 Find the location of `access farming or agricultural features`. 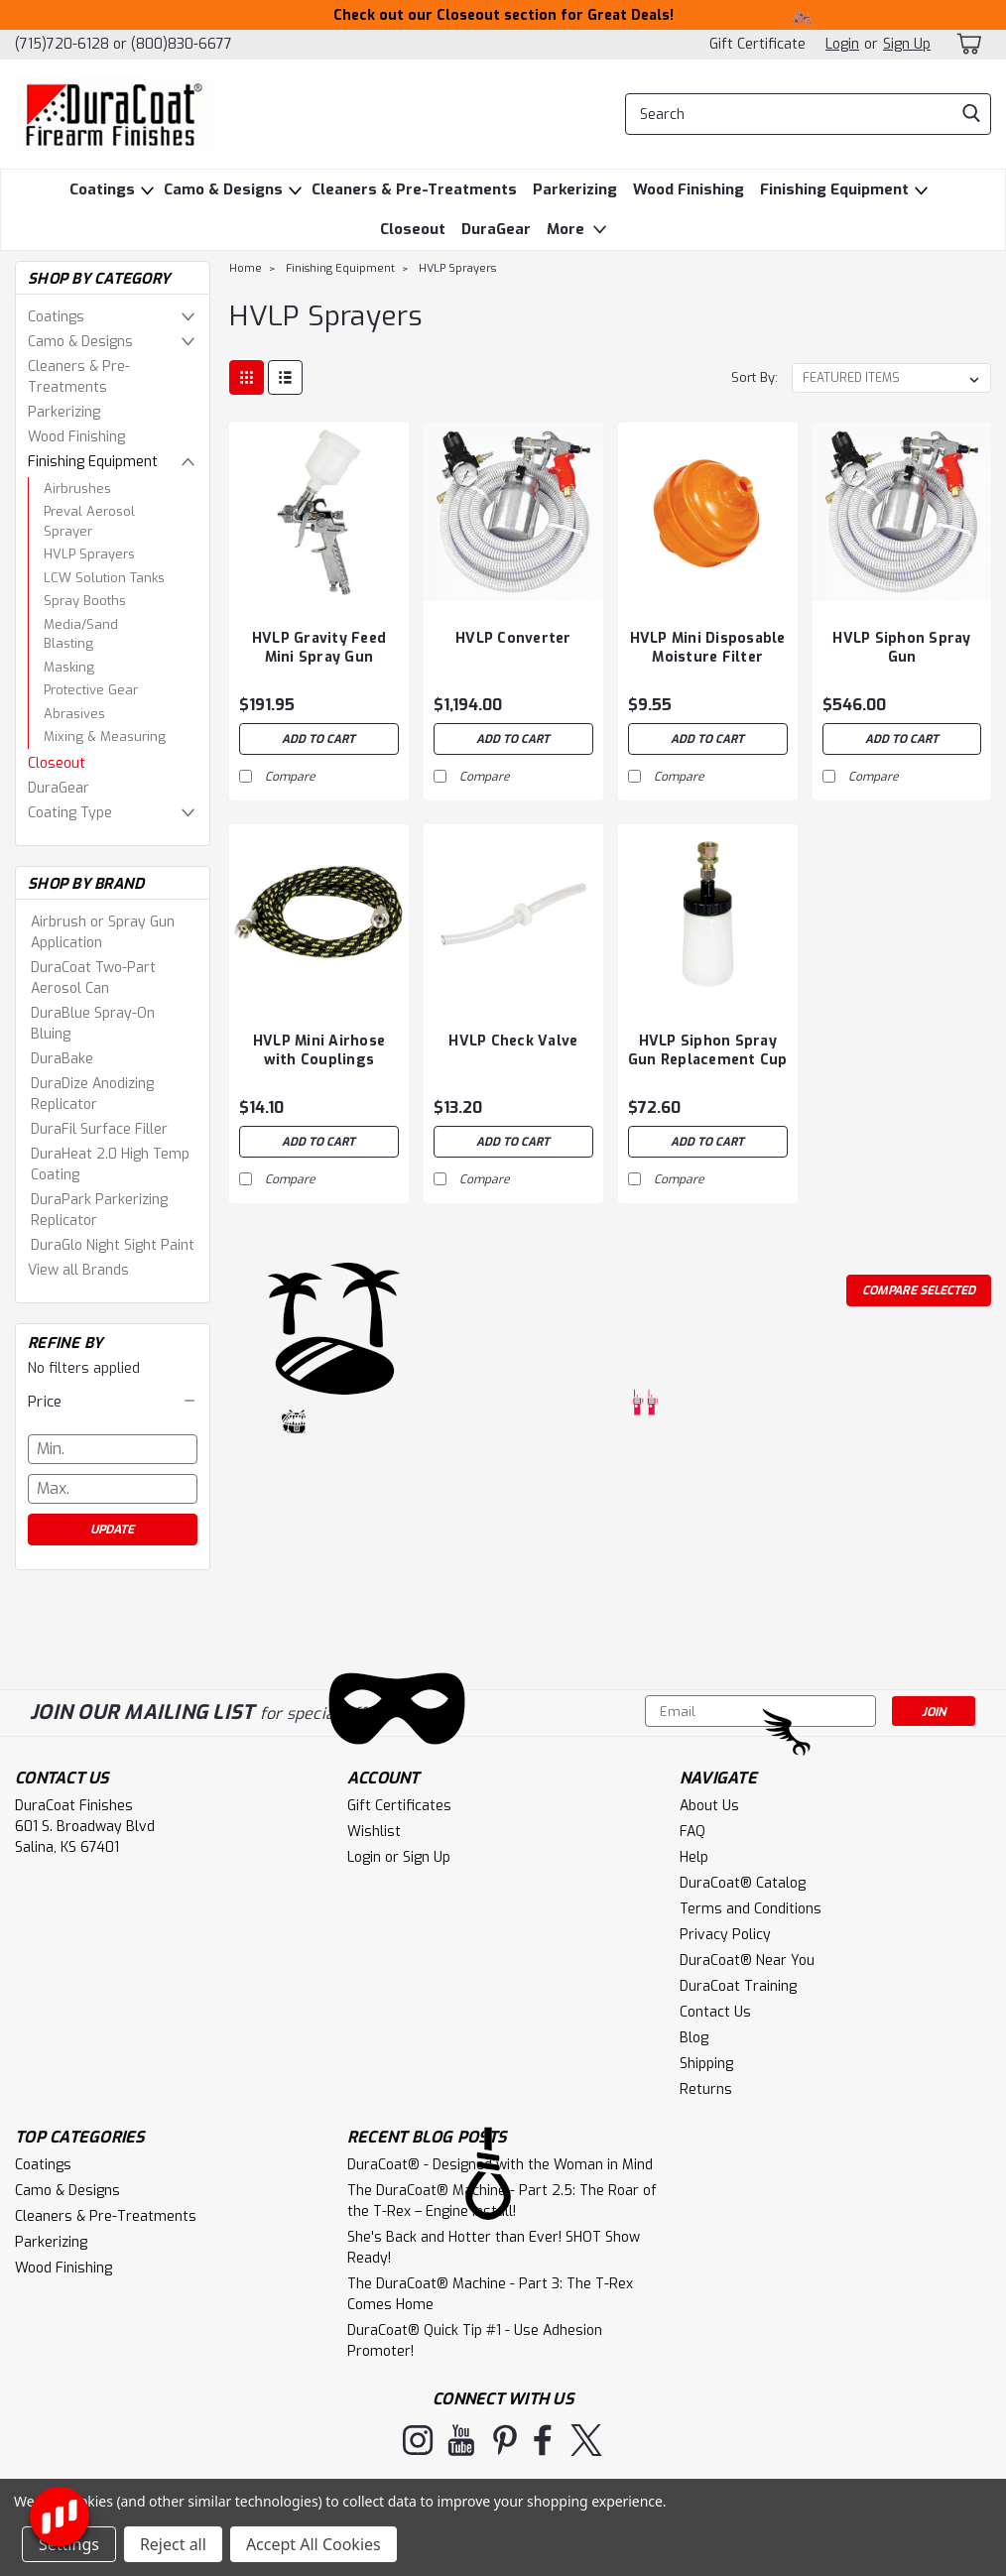

access farming or agricultural features is located at coordinates (802, 17).